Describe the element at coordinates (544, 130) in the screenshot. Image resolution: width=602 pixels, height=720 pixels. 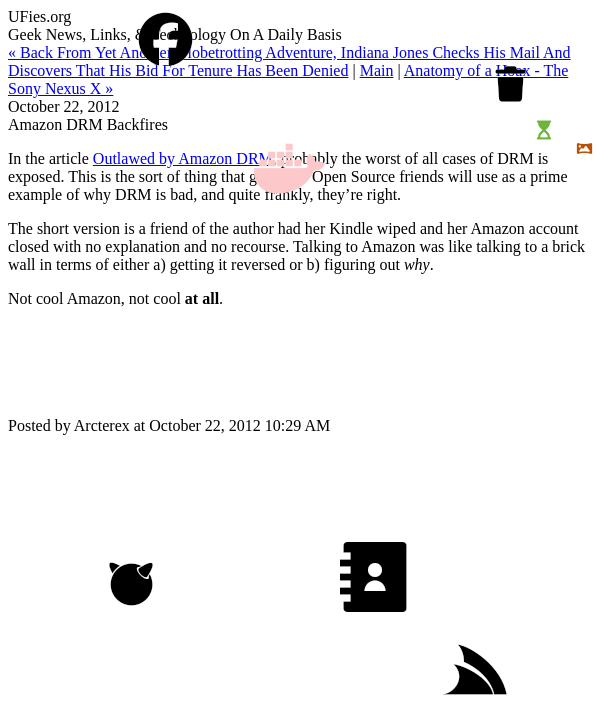
I see `indicates a process has just started or is beginning` at that location.